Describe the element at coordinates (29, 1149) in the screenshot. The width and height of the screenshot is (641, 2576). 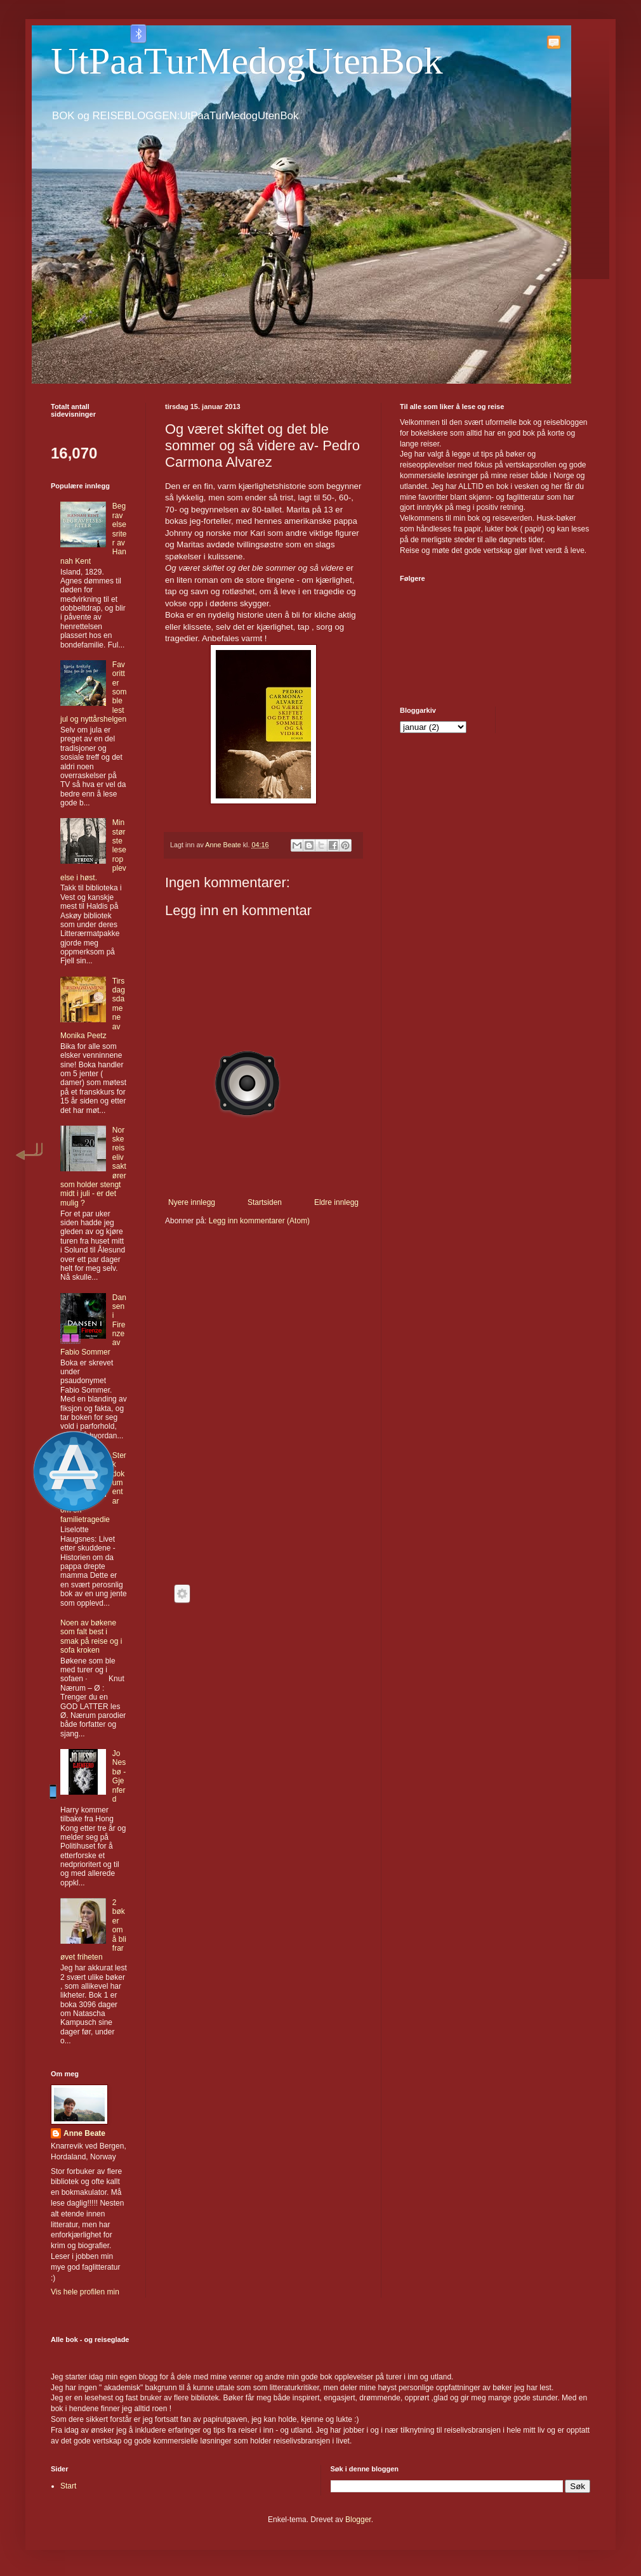
I see `reply to all recipients of an email` at that location.